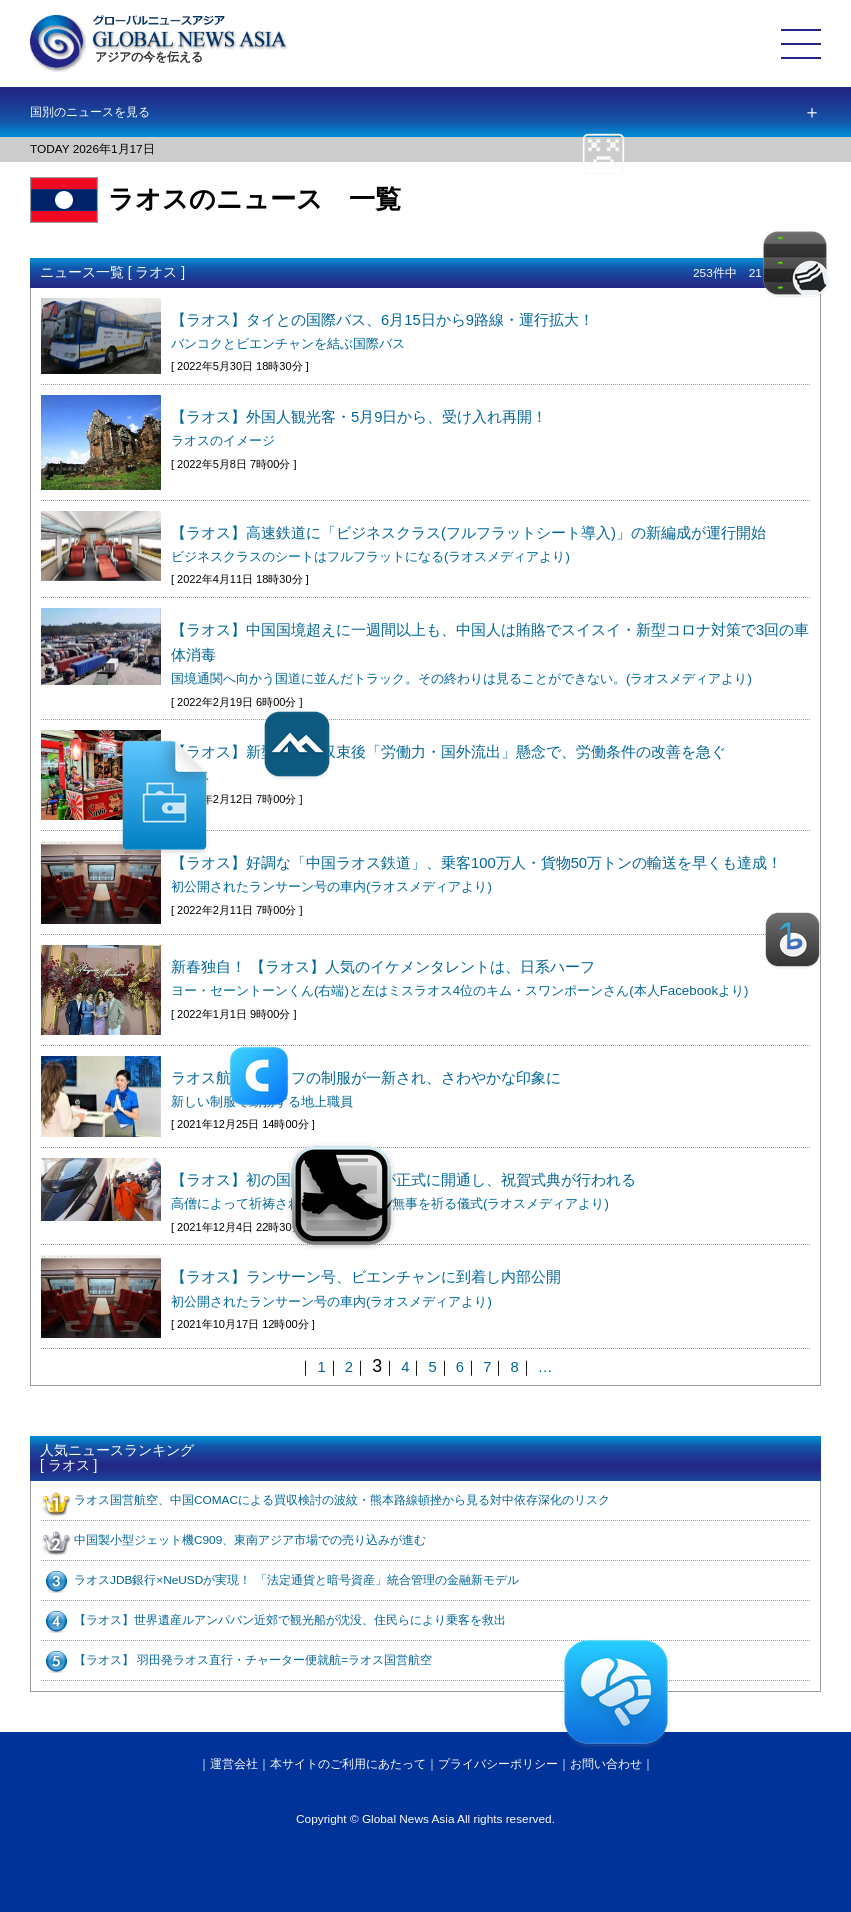 The image size is (851, 1912). What do you see at coordinates (341, 1195) in the screenshot?
I see `open Setzer LaTeX editor application` at bounding box center [341, 1195].